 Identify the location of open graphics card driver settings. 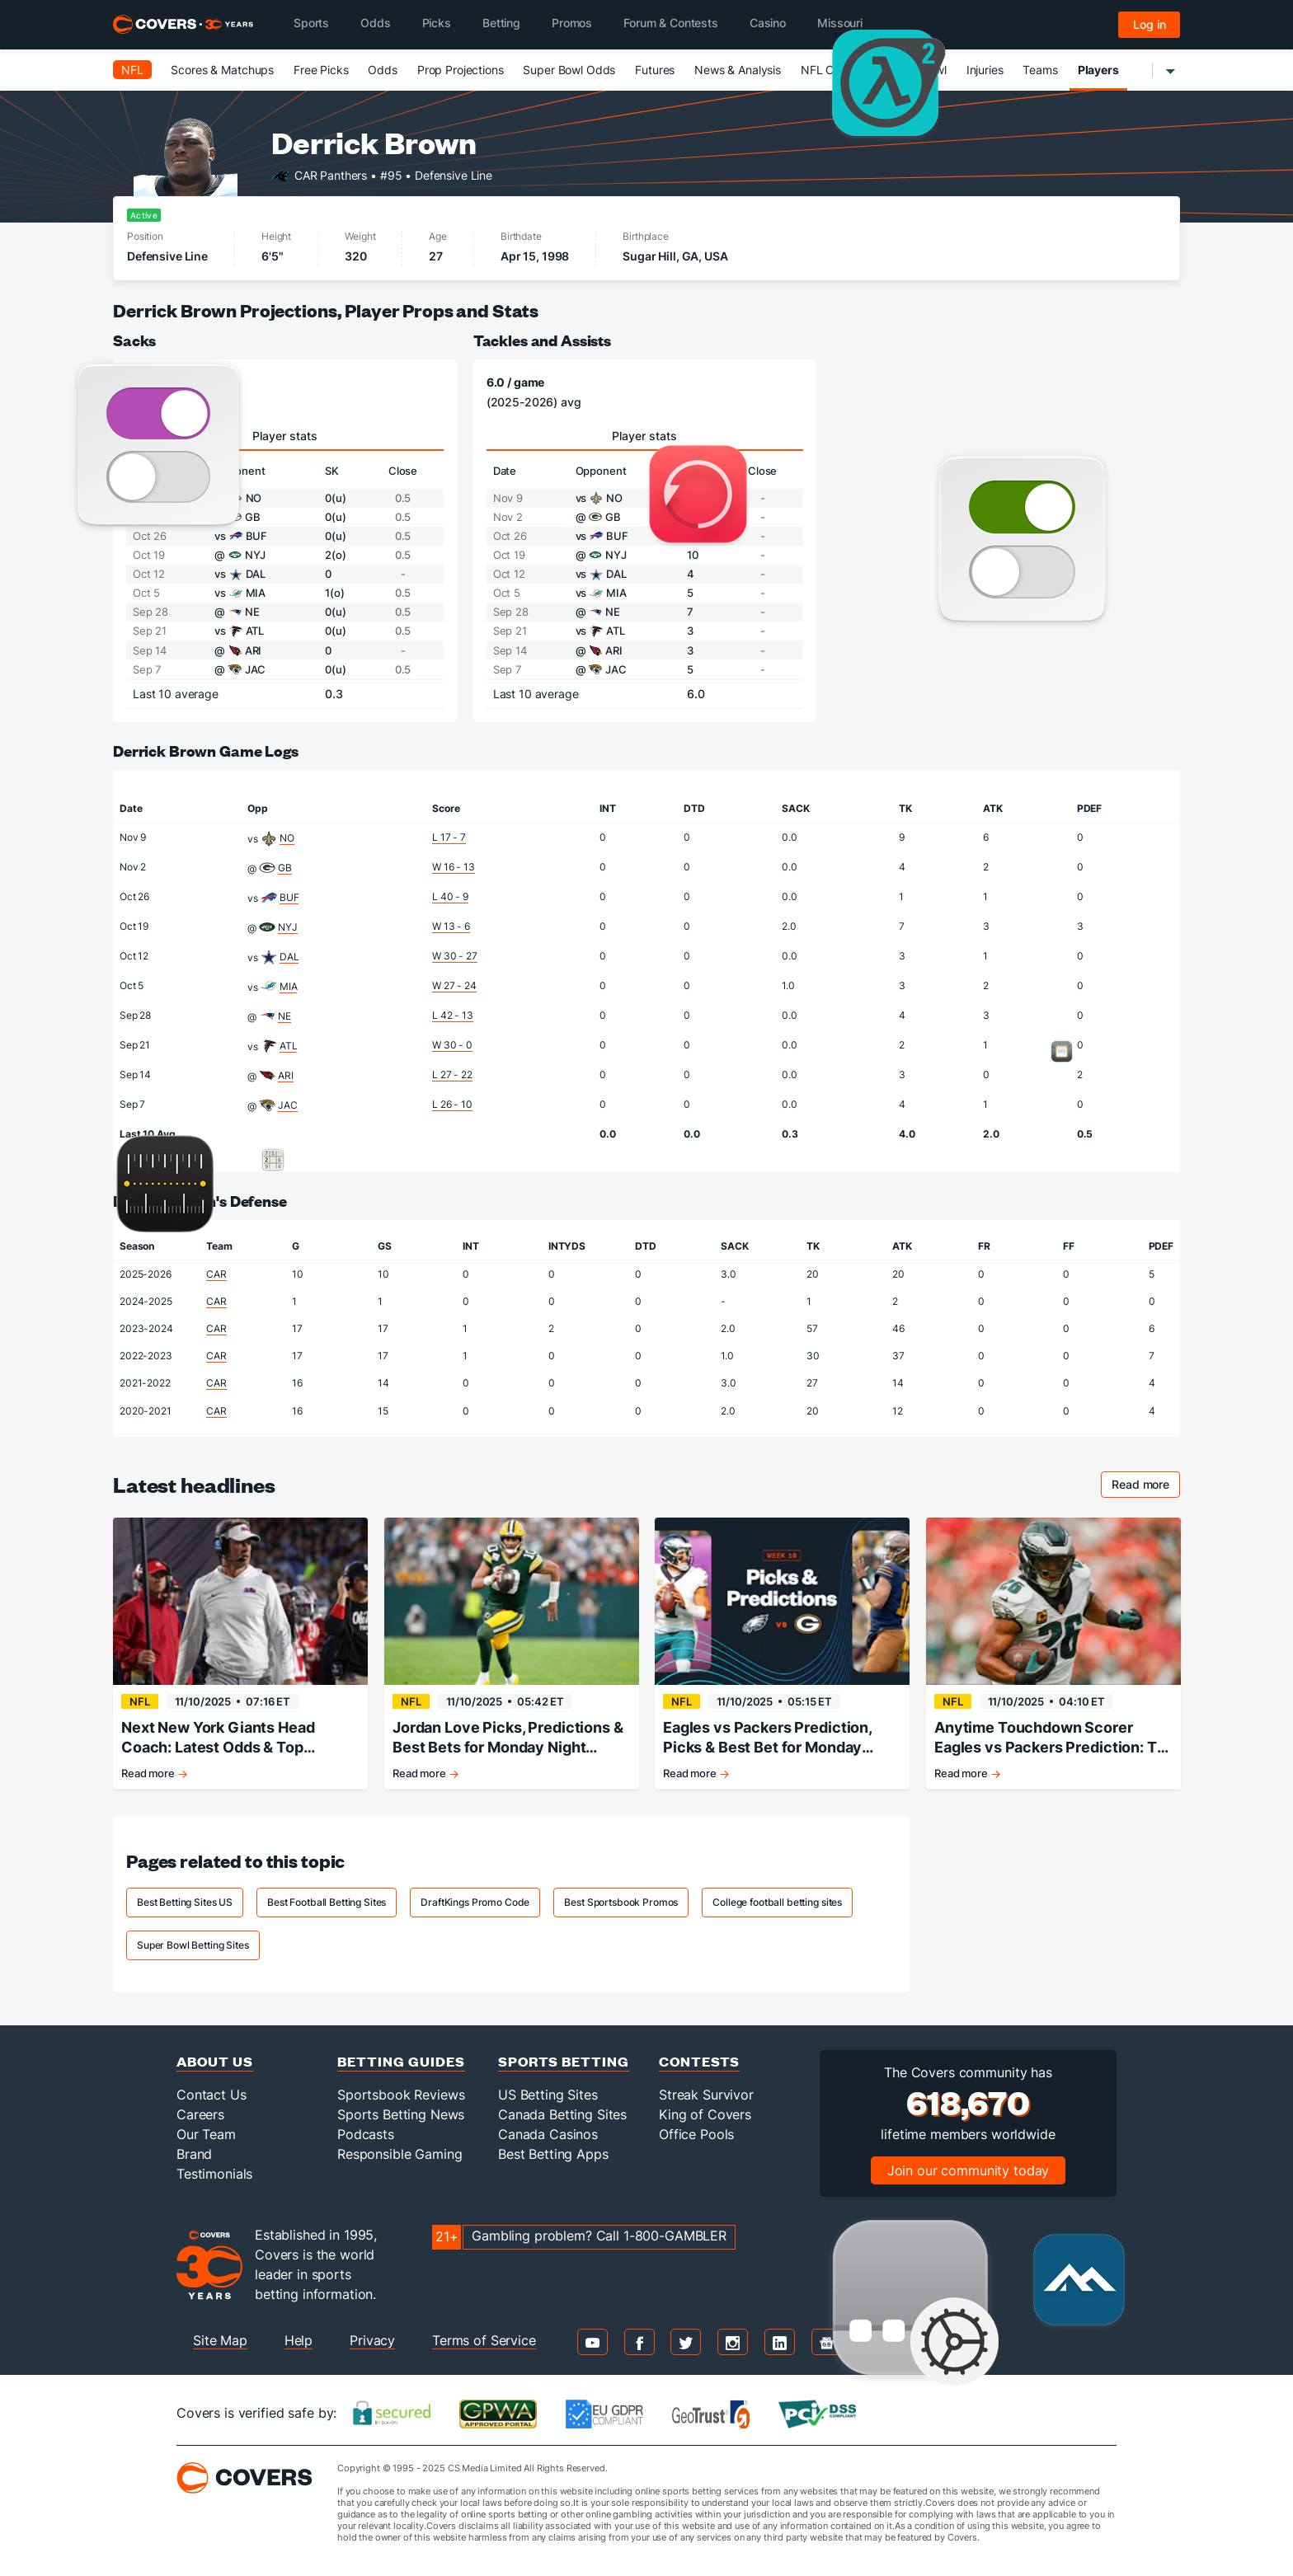
(1061, 1051).